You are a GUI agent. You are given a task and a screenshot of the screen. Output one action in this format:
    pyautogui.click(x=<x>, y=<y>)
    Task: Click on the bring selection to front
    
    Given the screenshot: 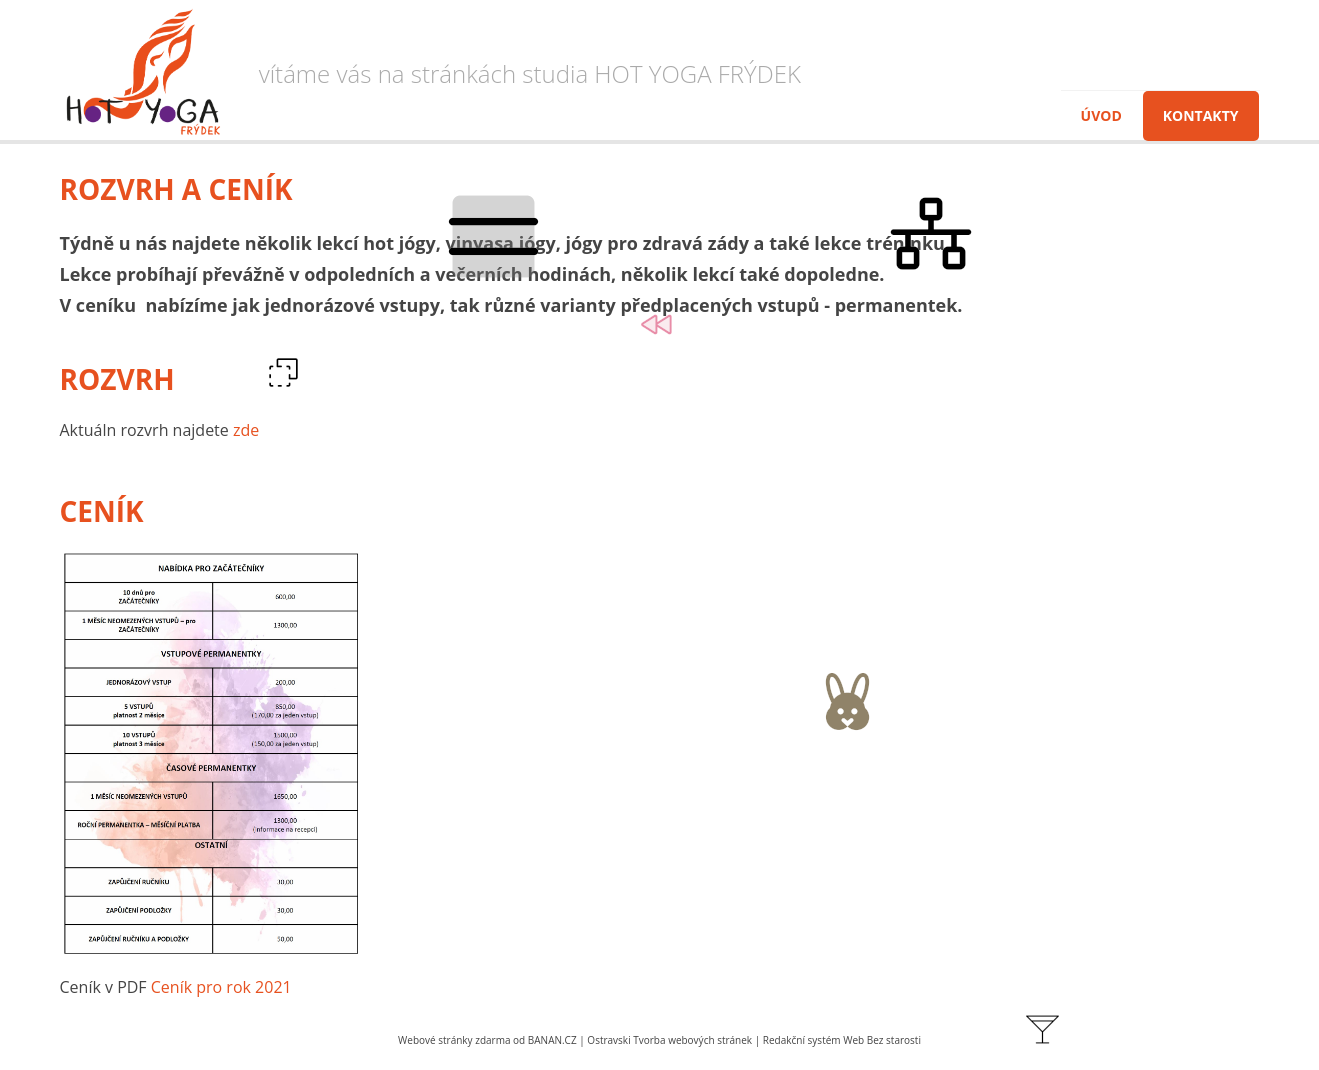 What is the action you would take?
    pyautogui.click(x=283, y=372)
    